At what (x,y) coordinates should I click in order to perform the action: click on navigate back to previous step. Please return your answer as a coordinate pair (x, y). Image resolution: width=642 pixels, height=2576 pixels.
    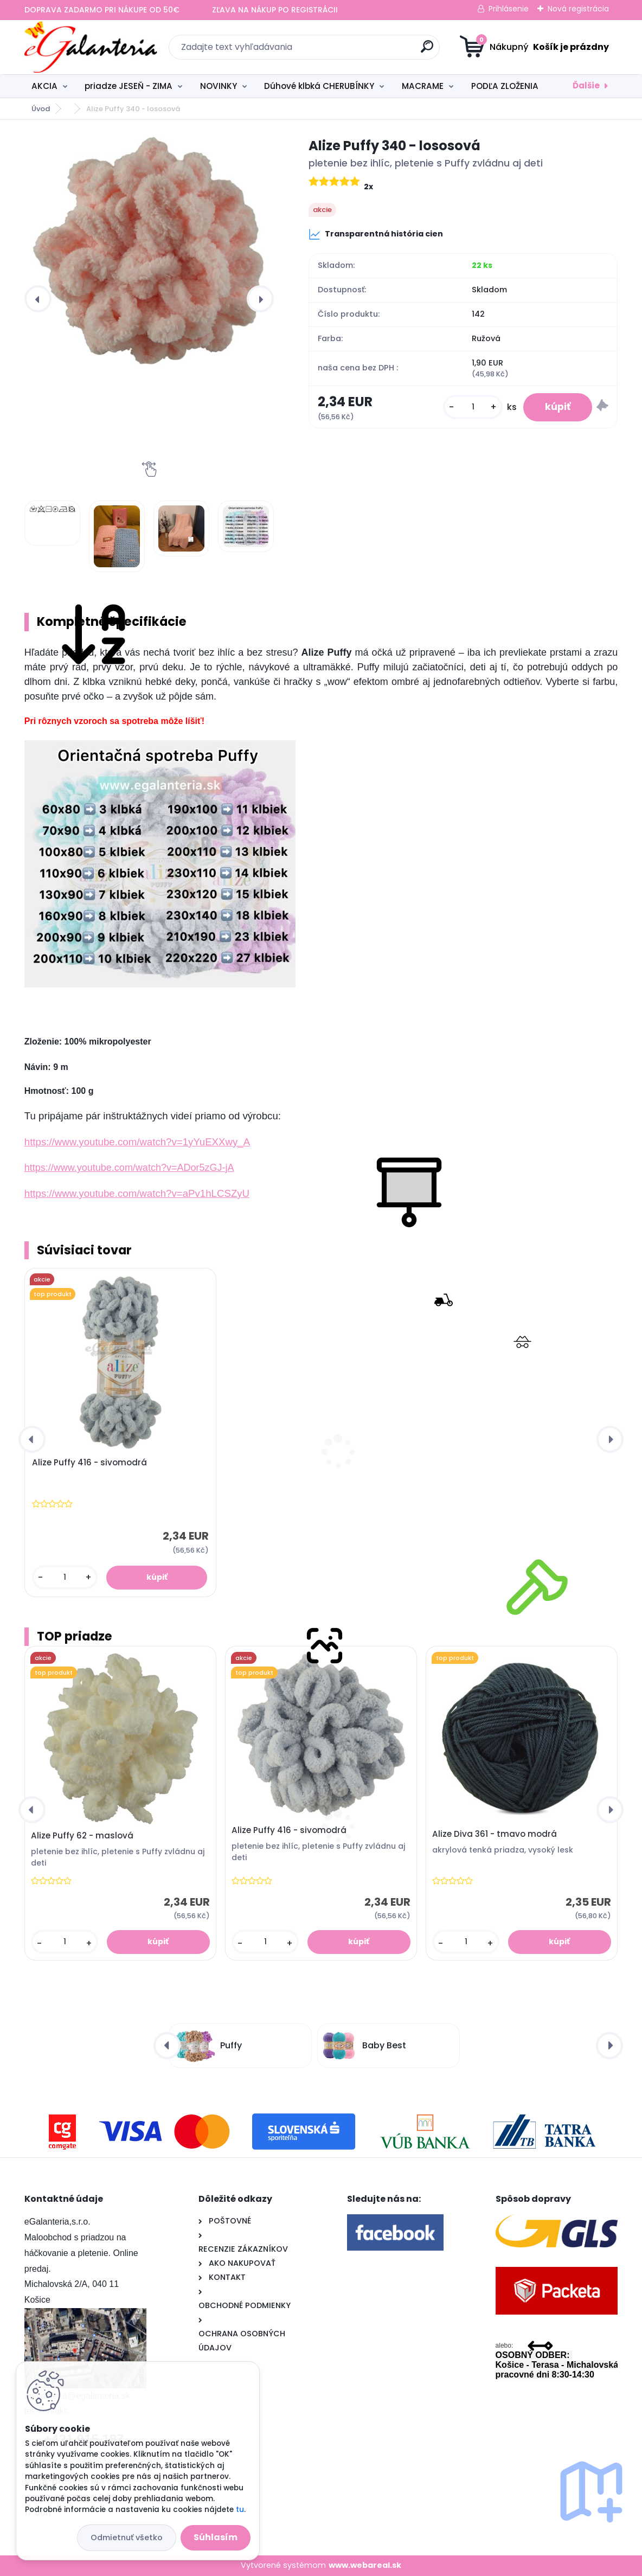
    Looking at the image, I should click on (540, 2346).